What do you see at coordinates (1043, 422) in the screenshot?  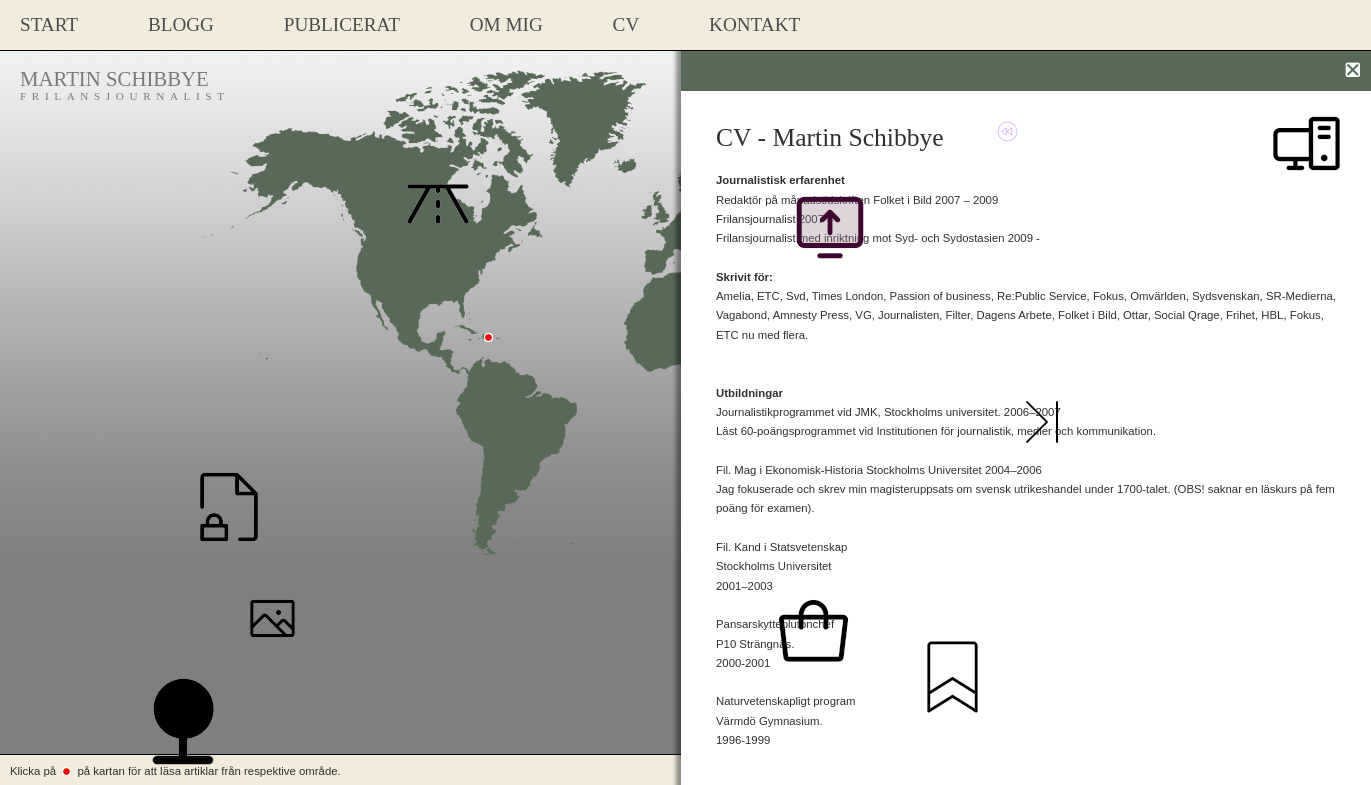 I see `skip to end of content` at bounding box center [1043, 422].